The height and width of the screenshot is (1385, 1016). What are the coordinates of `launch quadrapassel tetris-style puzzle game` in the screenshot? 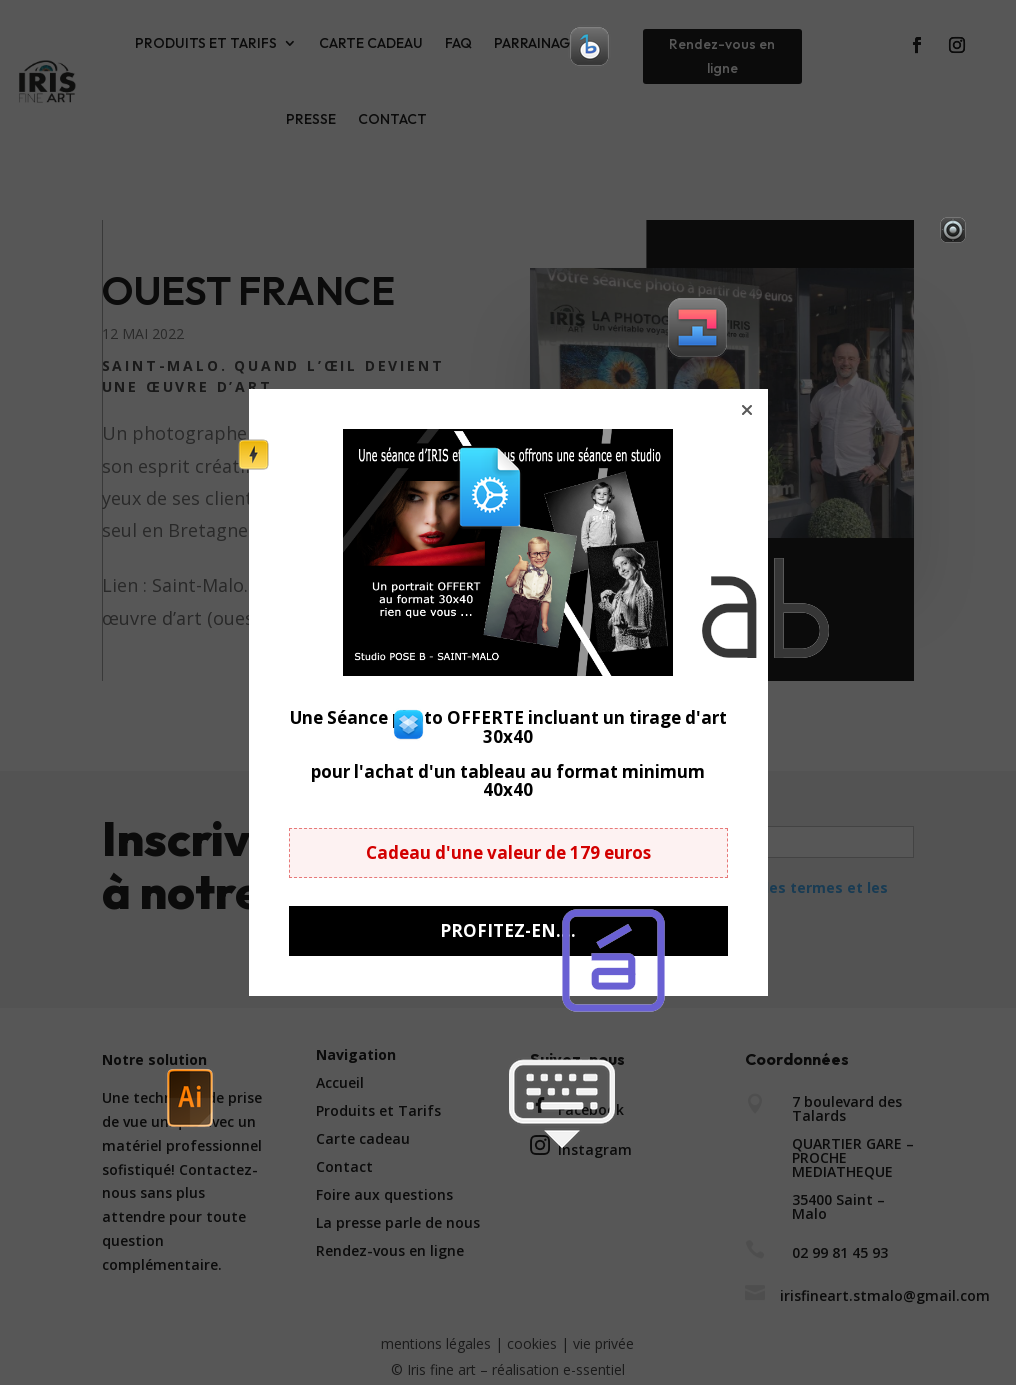 It's located at (697, 327).